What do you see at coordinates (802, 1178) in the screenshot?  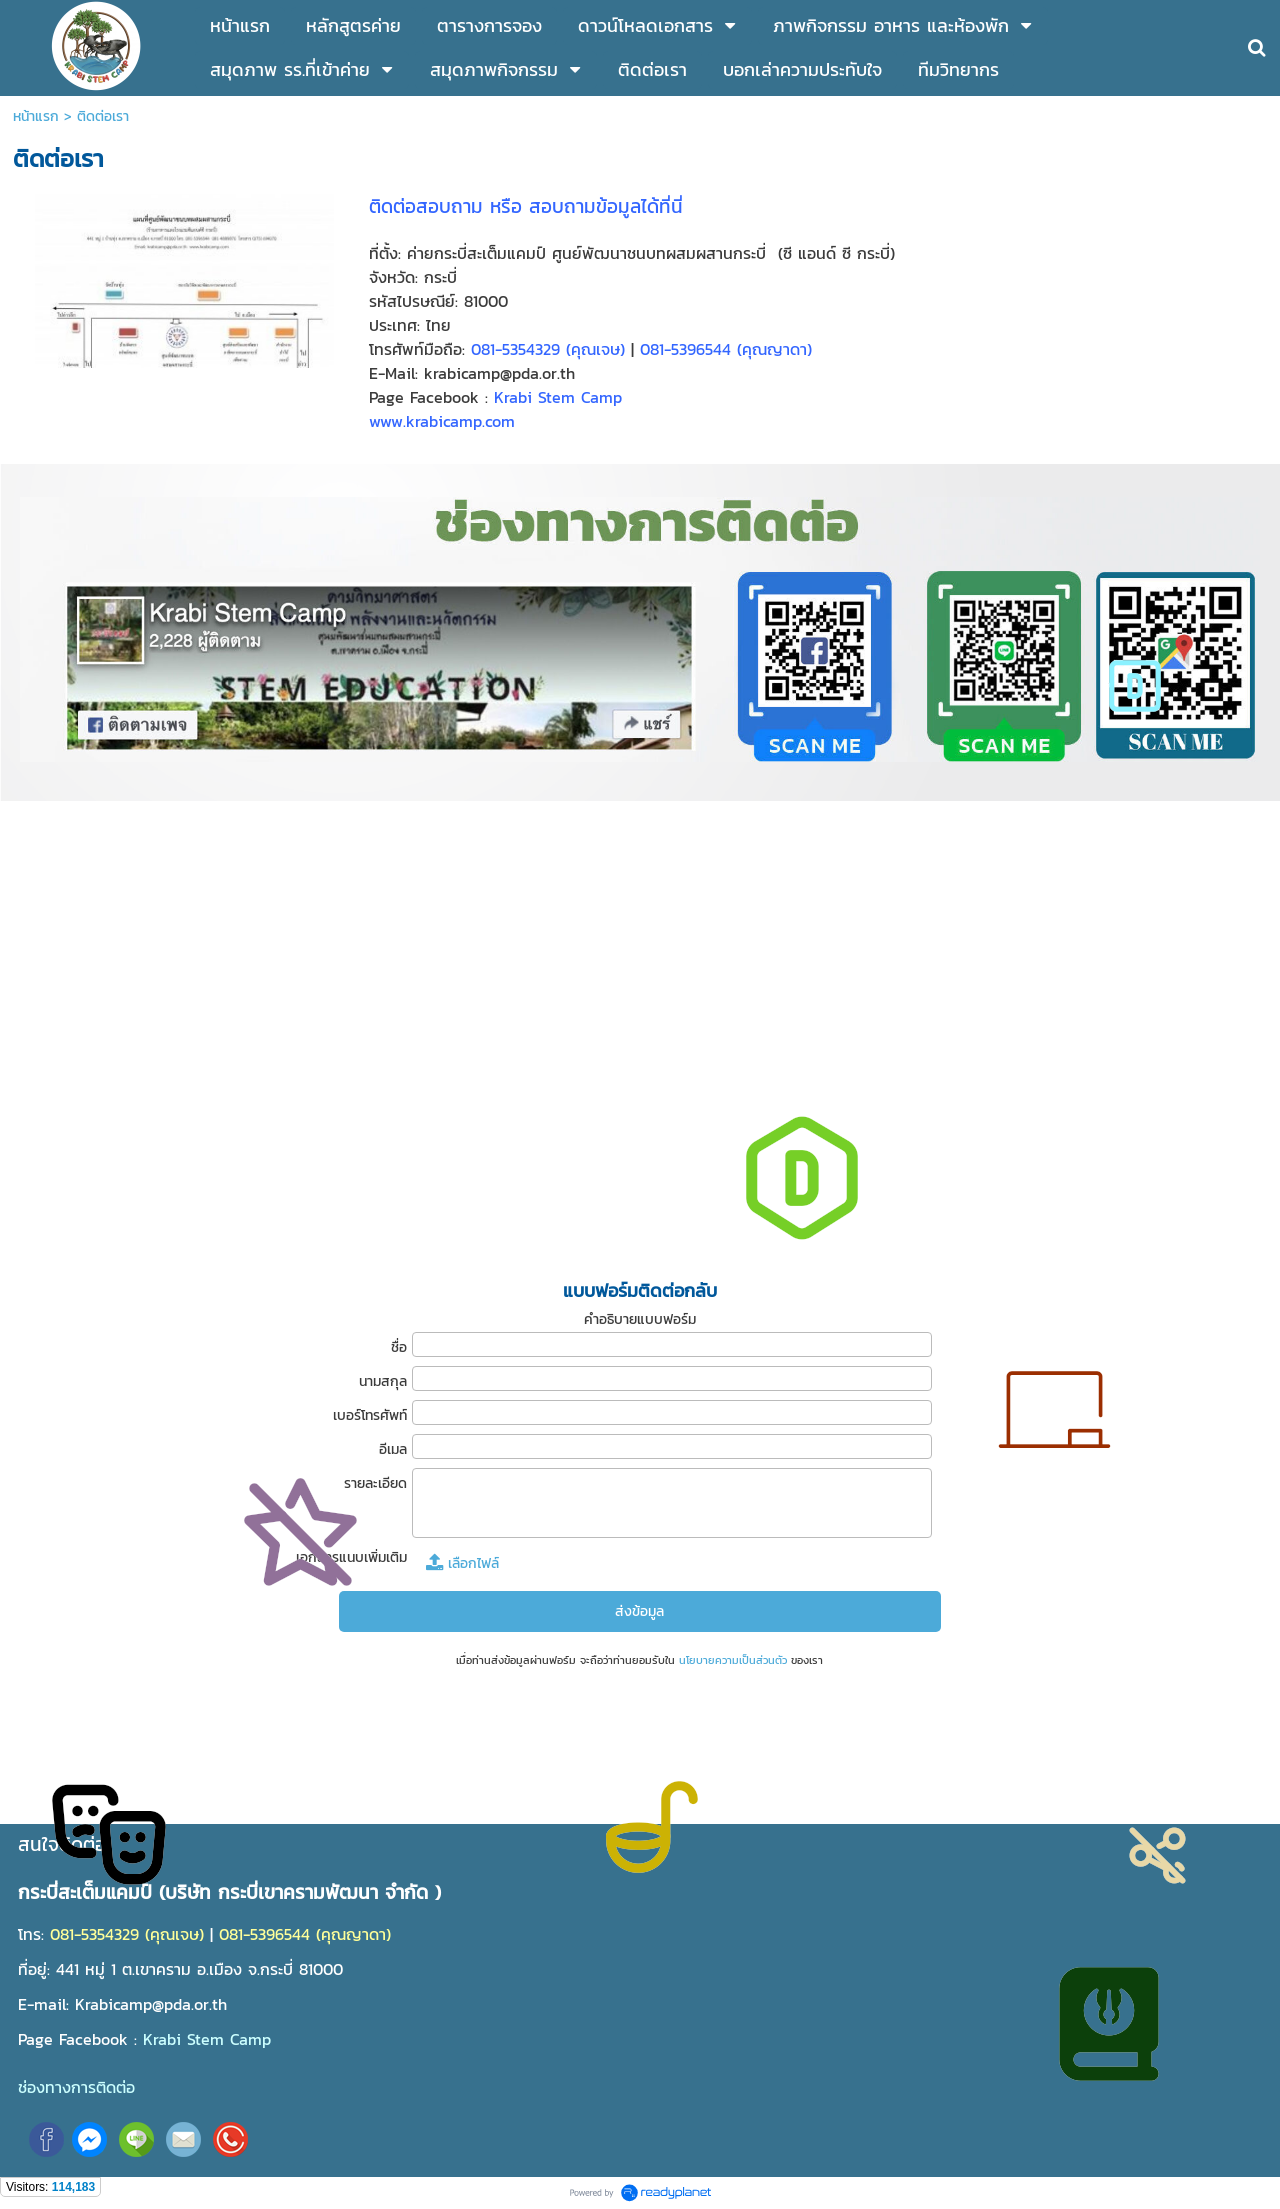 I see `app icon or logo featuring the letter D` at bounding box center [802, 1178].